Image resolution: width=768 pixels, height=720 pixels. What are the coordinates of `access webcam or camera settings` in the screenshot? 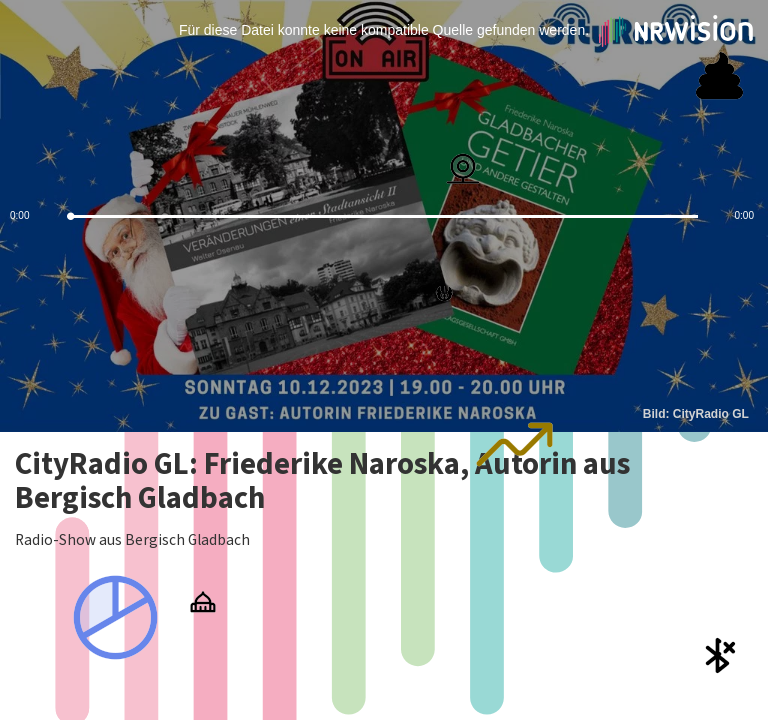 It's located at (463, 170).